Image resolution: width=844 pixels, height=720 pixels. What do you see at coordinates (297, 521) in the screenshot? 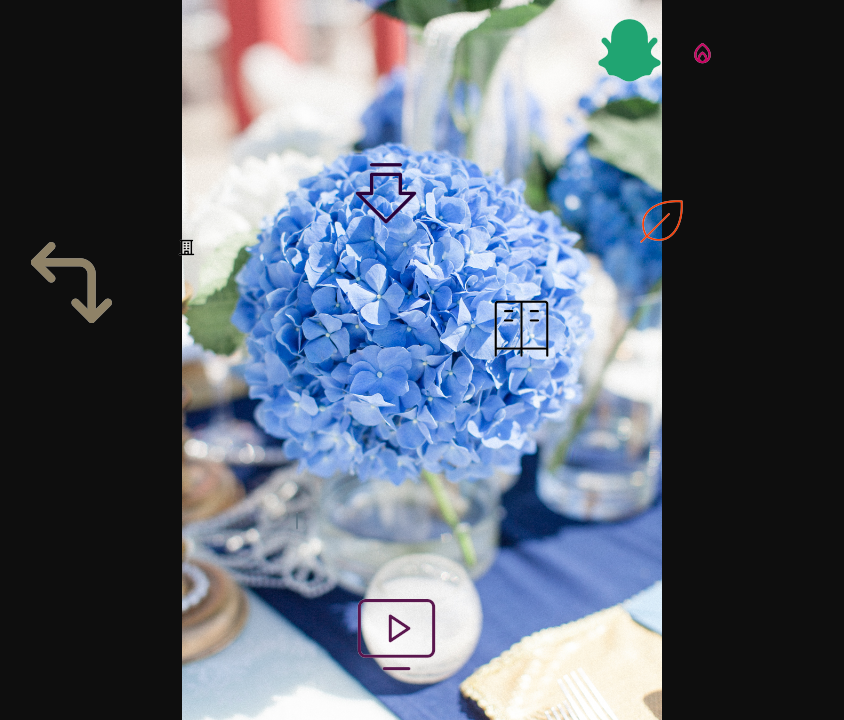
I see `visual separator between UI elements` at bounding box center [297, 521].